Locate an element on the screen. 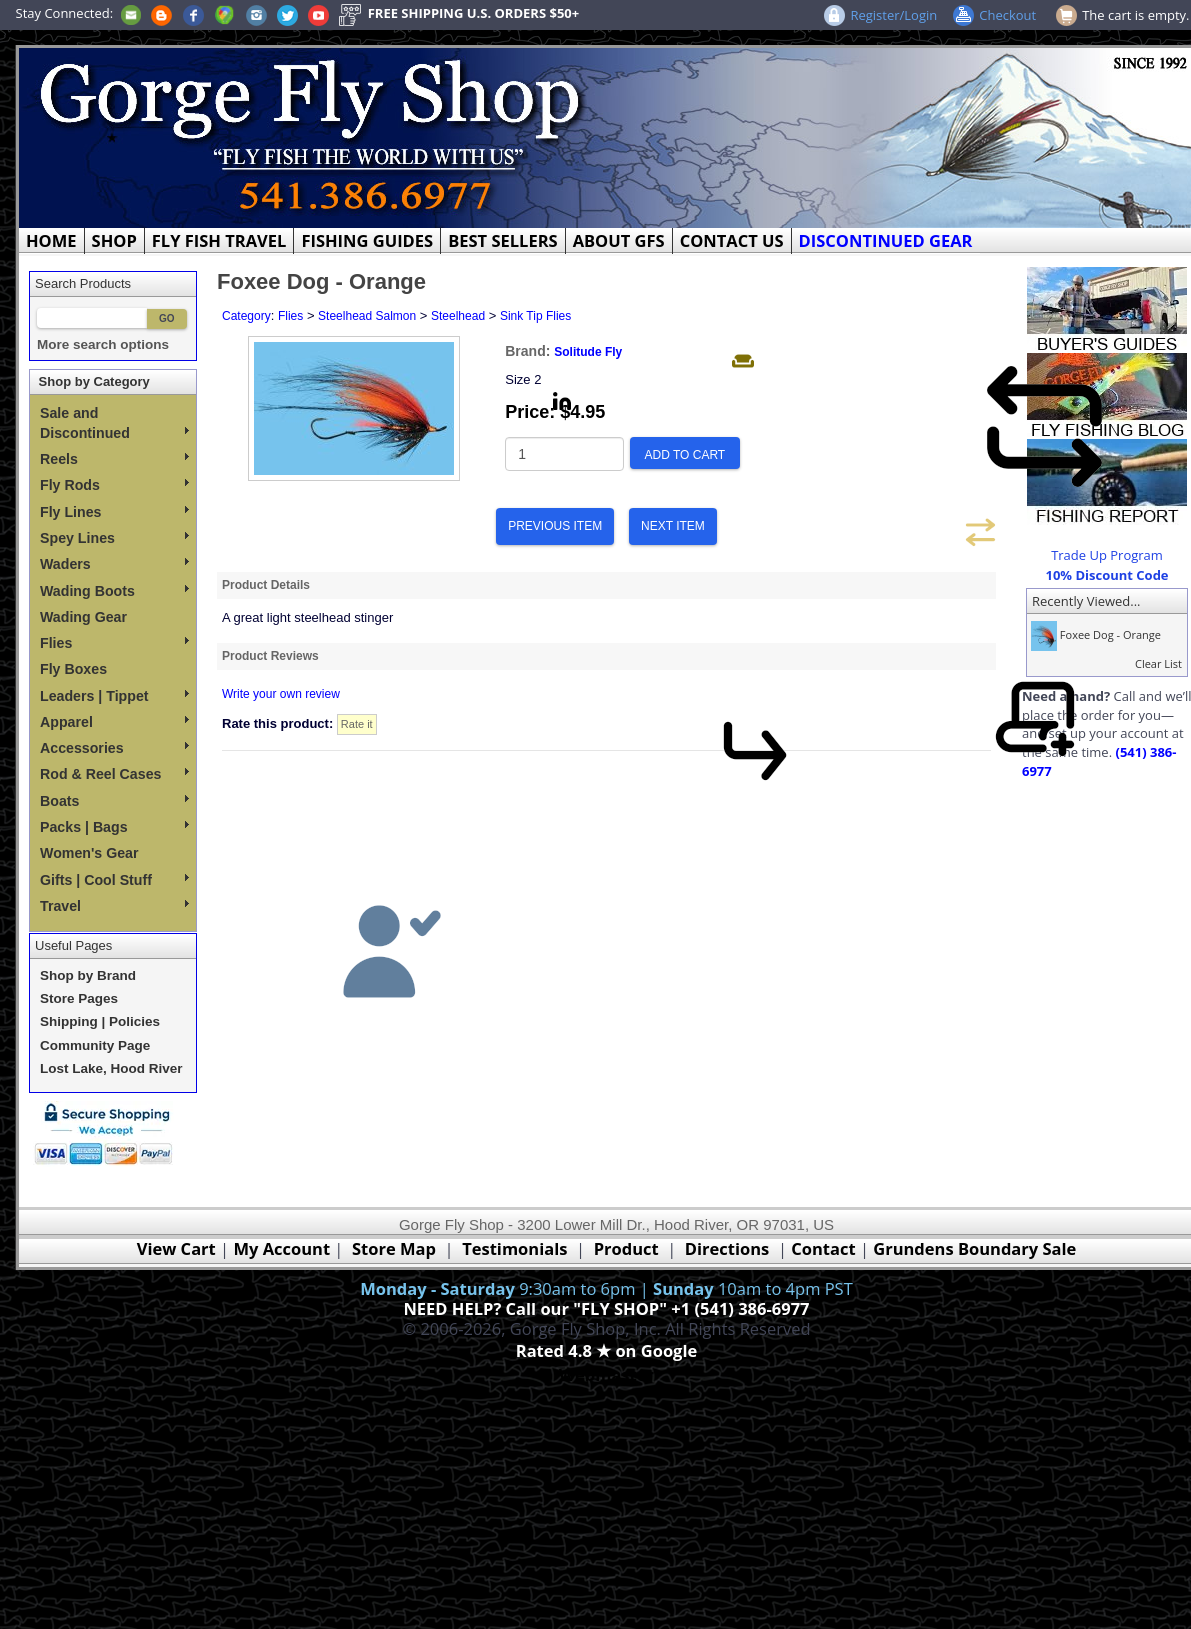  user profile verified or confirmed is located at coordinates (389, 951).